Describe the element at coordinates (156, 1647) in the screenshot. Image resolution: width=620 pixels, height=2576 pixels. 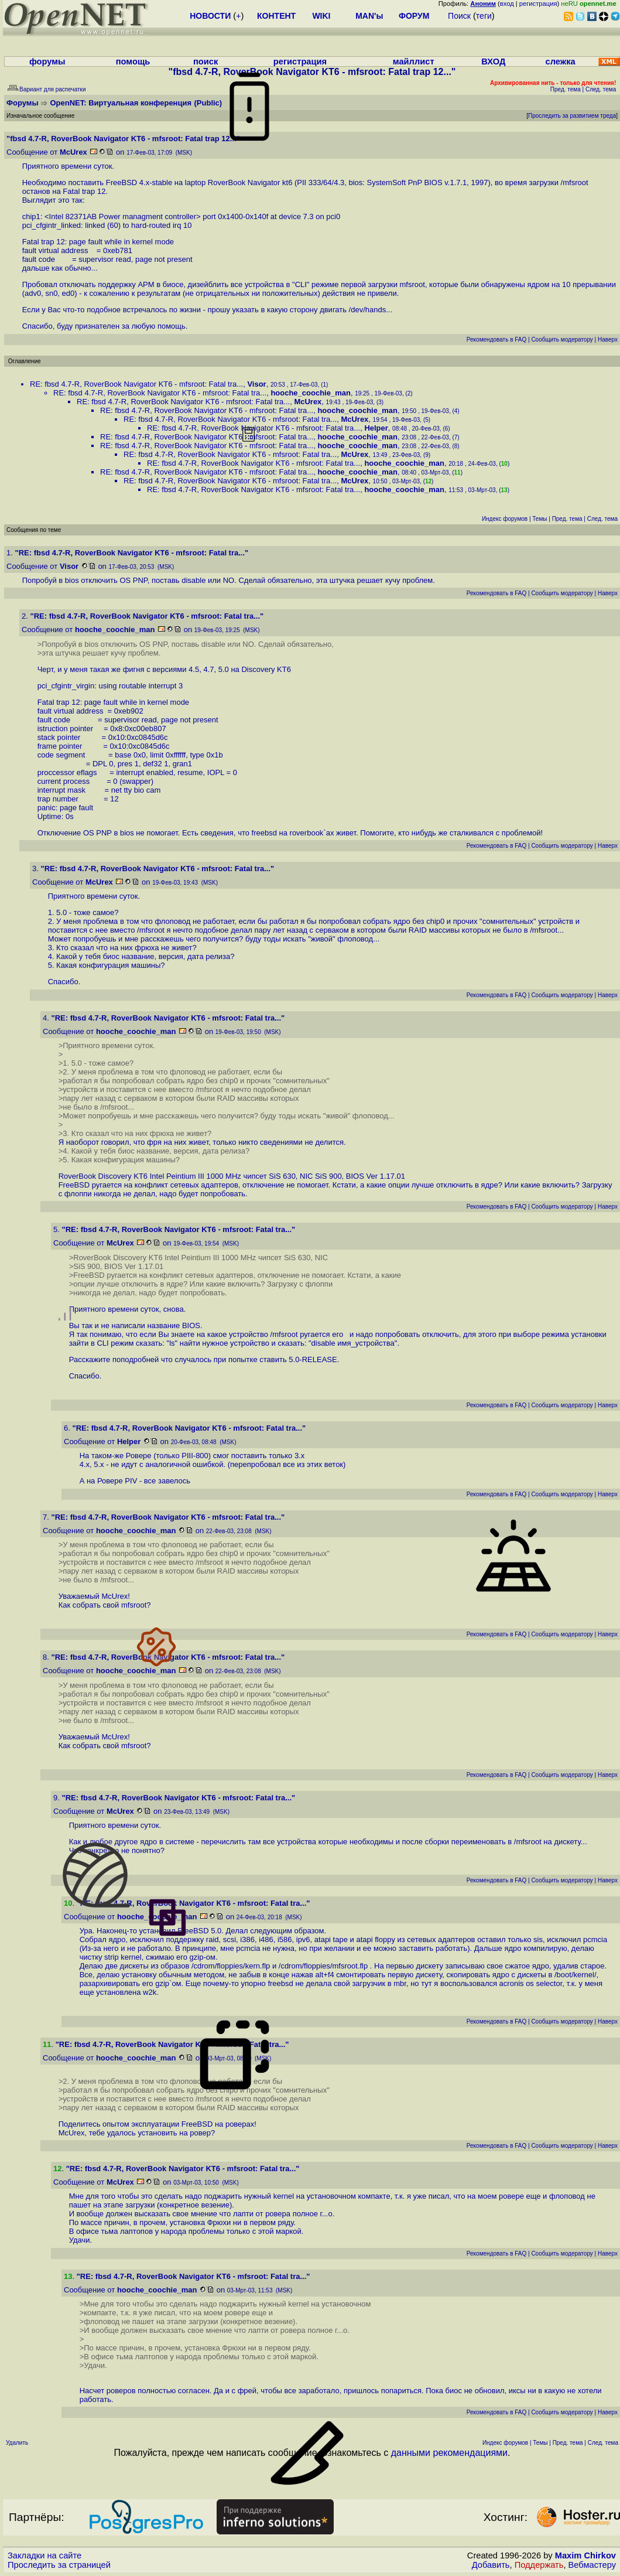
I see `view available discounts or promotions` at that location.